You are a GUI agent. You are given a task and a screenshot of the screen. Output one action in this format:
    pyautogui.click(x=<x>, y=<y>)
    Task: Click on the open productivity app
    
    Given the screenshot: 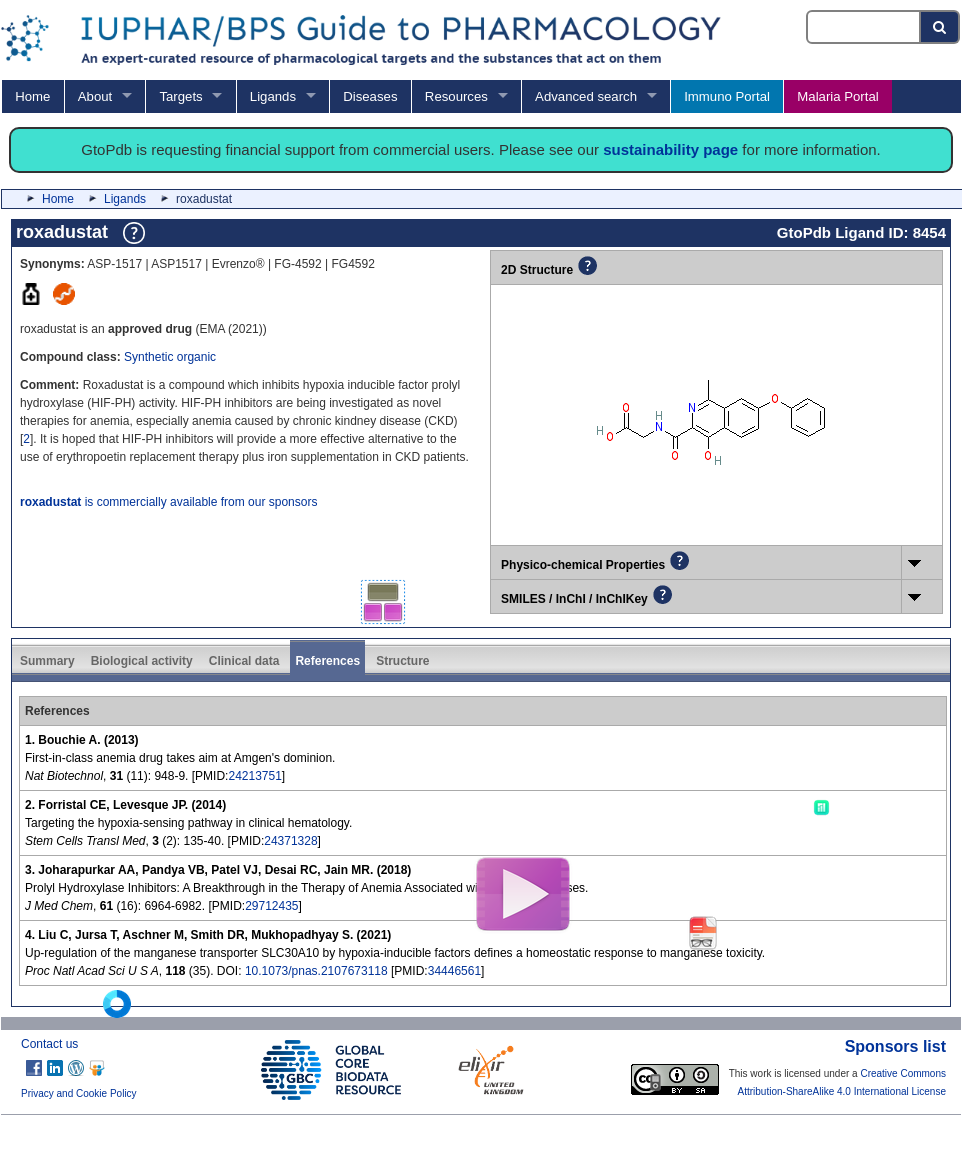 What is the action you would take?
    pyautogui.click(x=117, y=1004)
    